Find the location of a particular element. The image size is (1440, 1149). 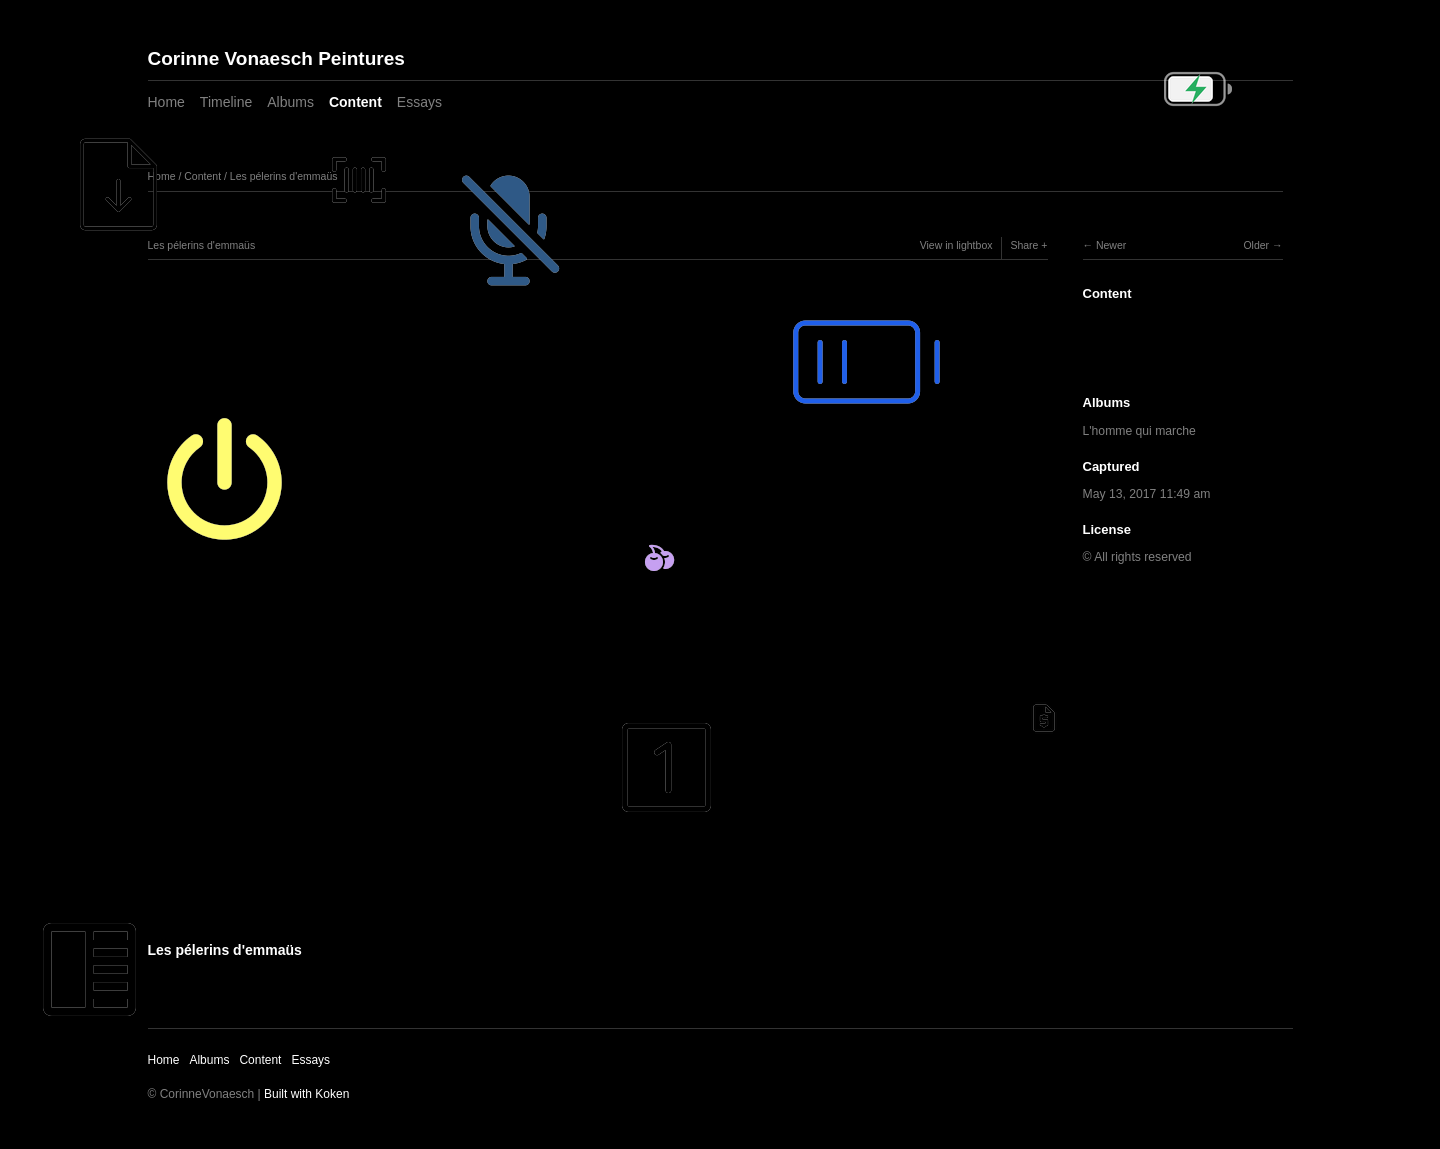

download a file is located at coordinates (118, 184).